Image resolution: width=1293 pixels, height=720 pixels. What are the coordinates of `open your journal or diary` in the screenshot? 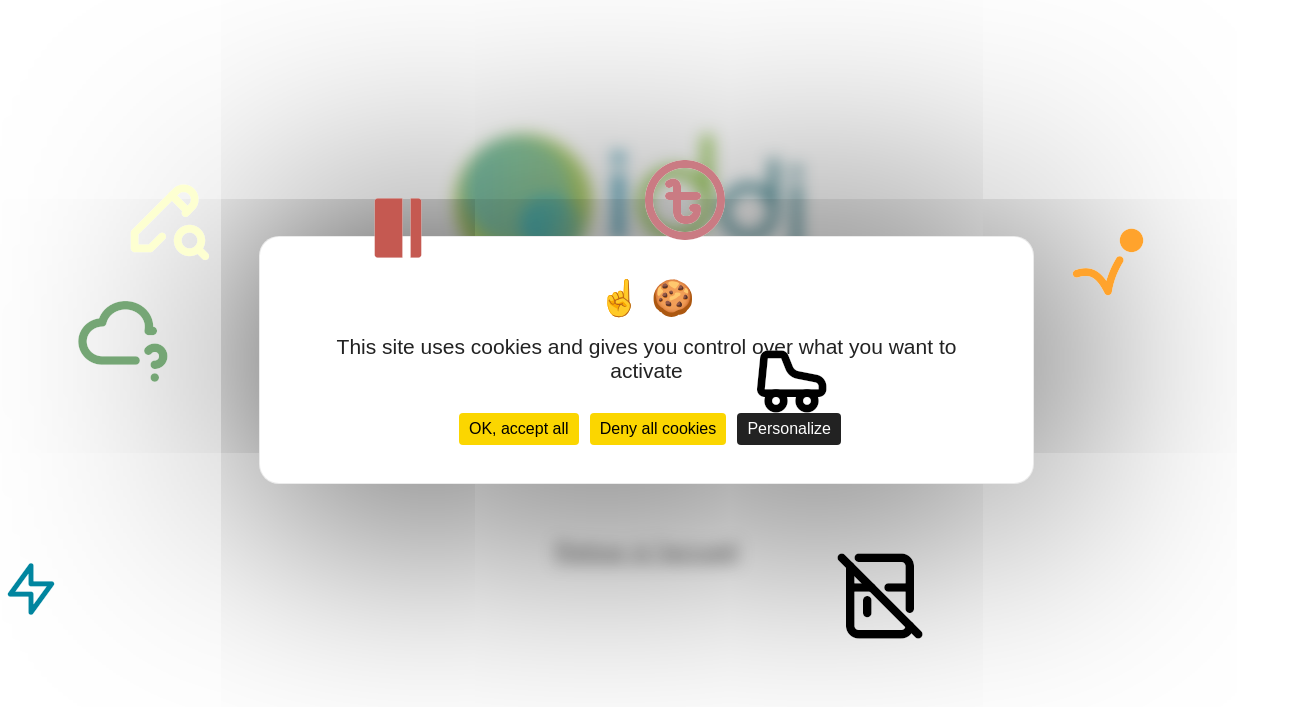 It's located at (398, 228).